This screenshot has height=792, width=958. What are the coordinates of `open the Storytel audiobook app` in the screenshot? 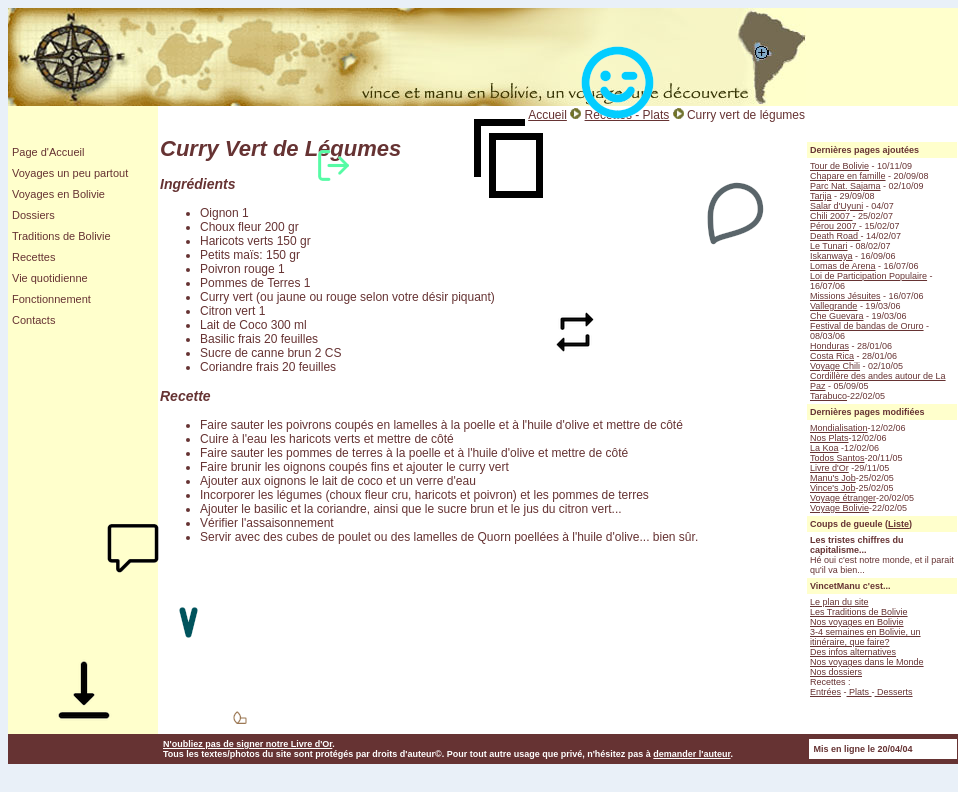 It's located at (735, 213).